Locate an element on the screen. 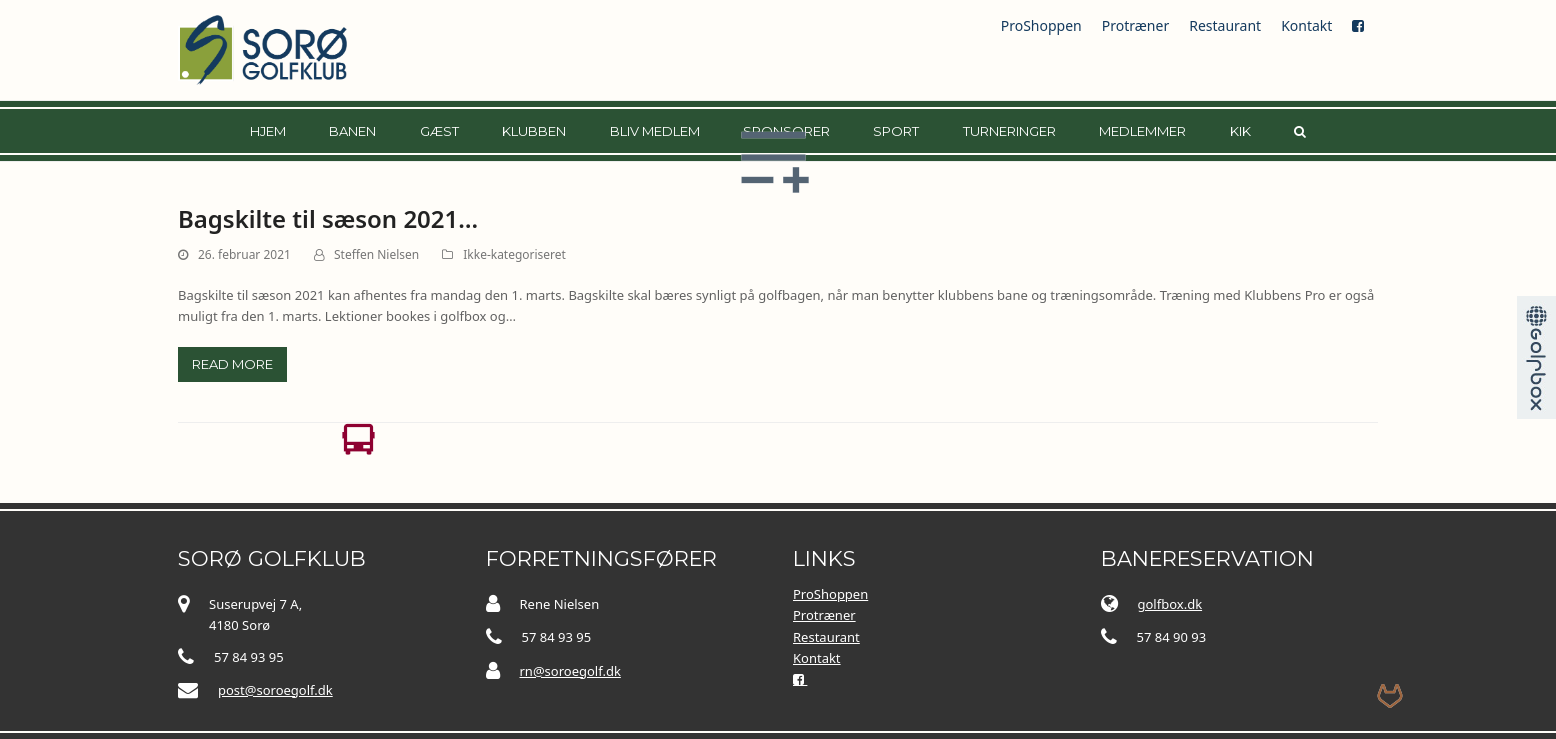 Image resolution: width=1556 pixels, height=739 pixels. view public transit options is located at coordinates (358, 438).